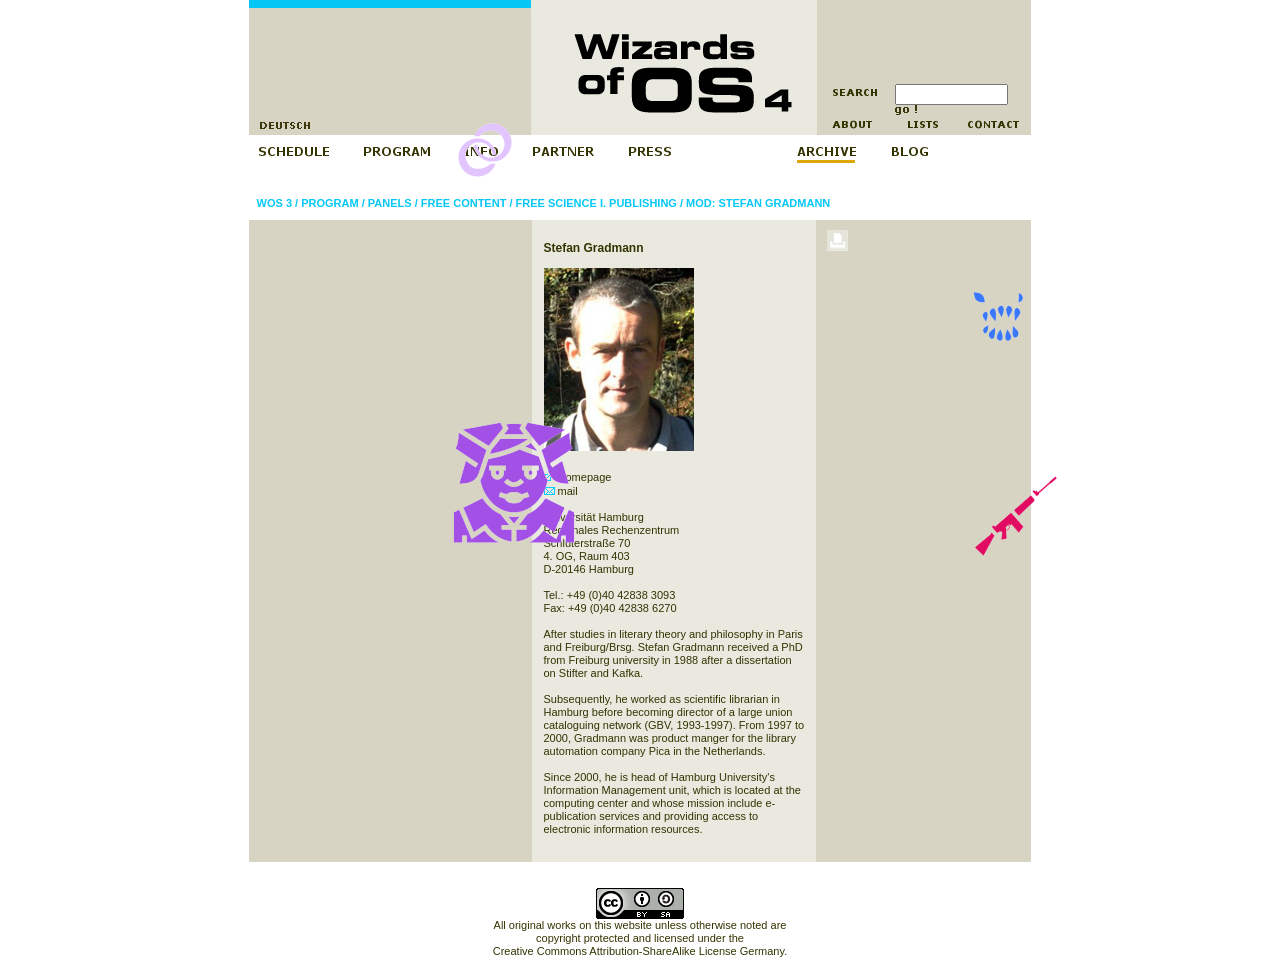 This screenshot has height=971, width=1280. Describe the element at coordinates (1016, 516) in the screenshot. I see `select the FN FAL rifle weapon` at that location.